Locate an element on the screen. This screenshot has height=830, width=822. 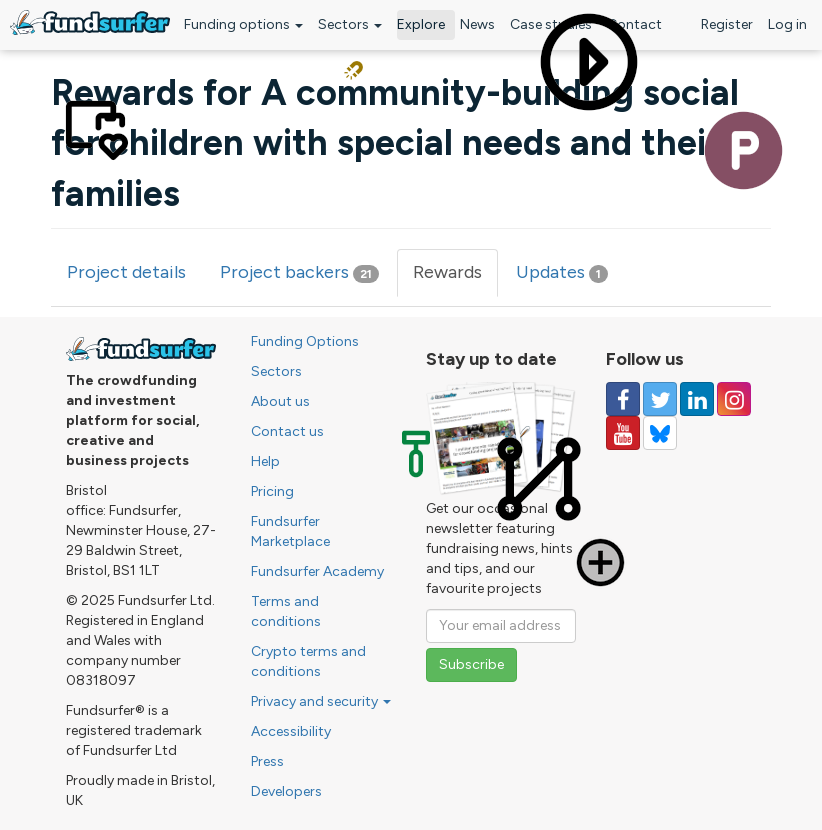
grooming or personal care tools is located at coordinates (416, 454).